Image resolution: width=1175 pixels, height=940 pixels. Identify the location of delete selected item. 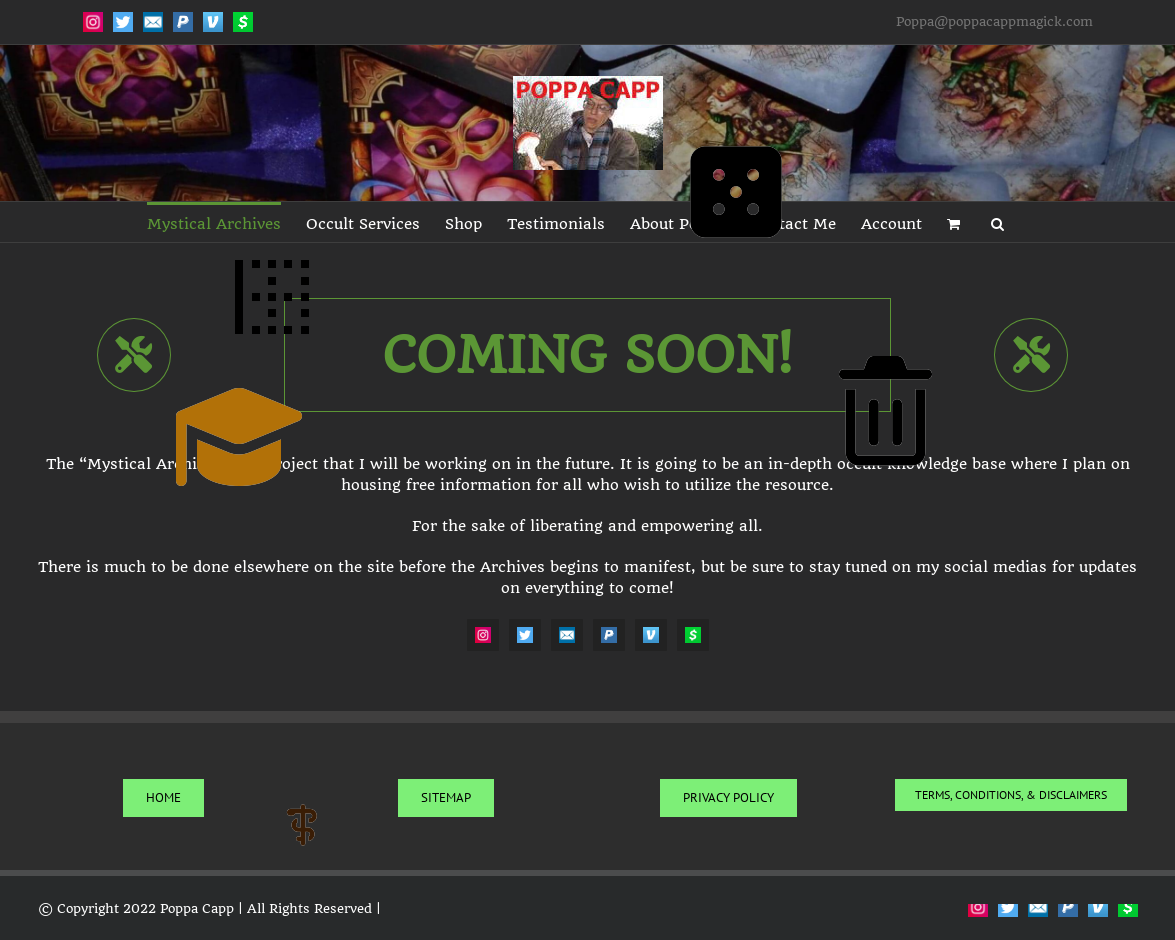
(885, 412).